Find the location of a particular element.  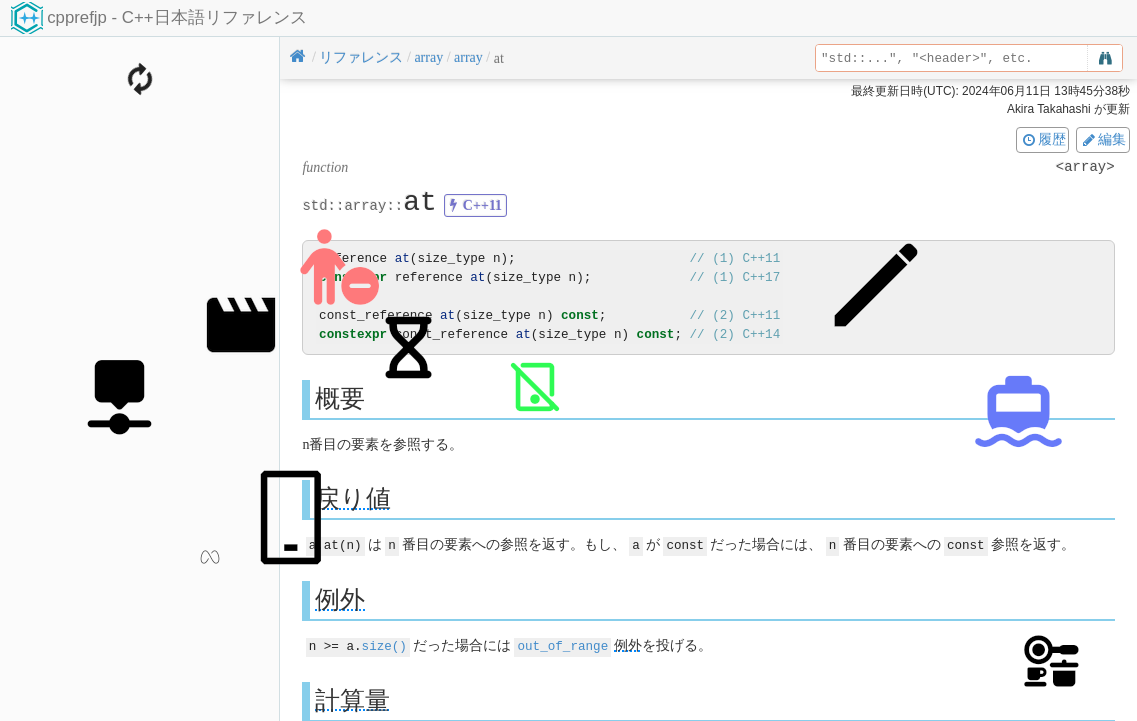

tablet device is disabled or unavailable is located at coordinates (535, 387).